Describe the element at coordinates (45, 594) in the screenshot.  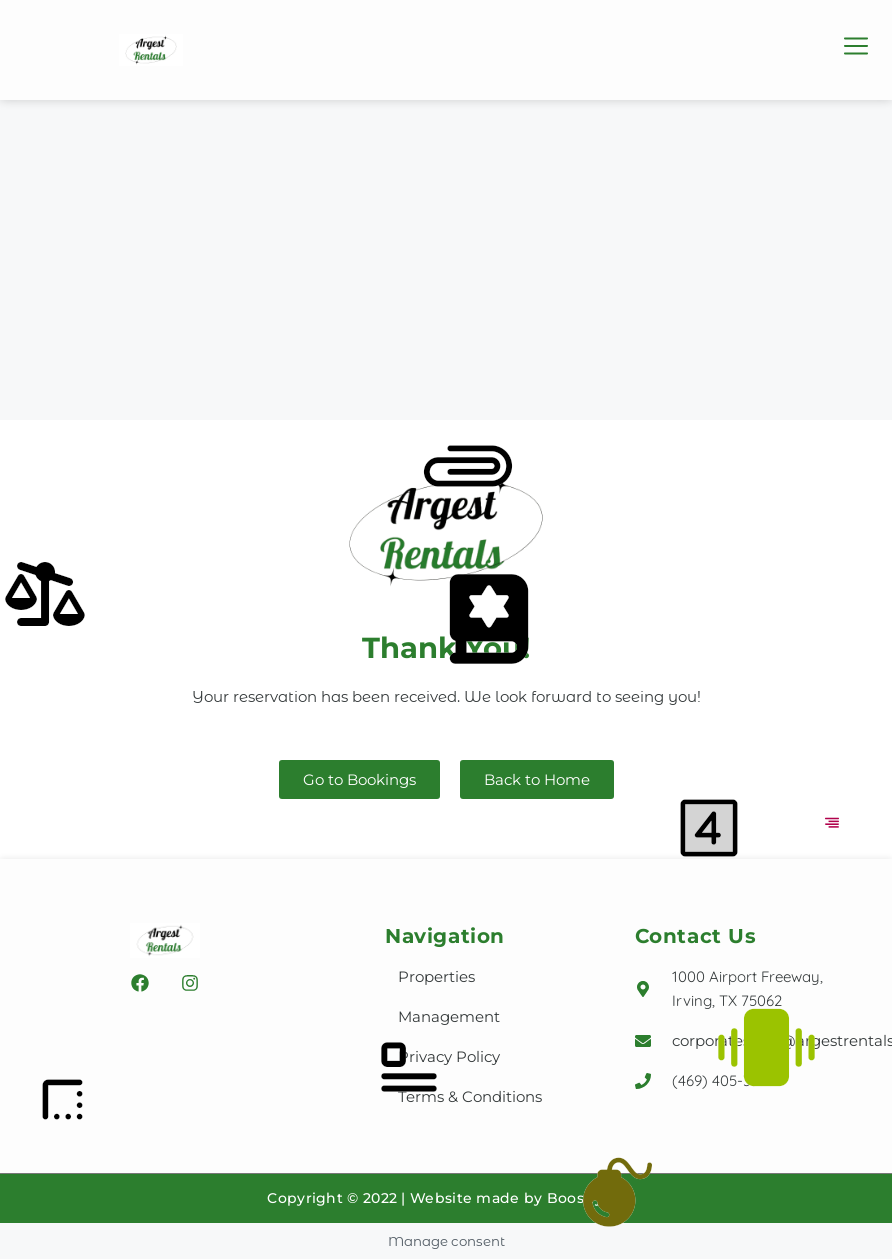
I see `indicates an imbalanced comparison or unequal weight` at that location.